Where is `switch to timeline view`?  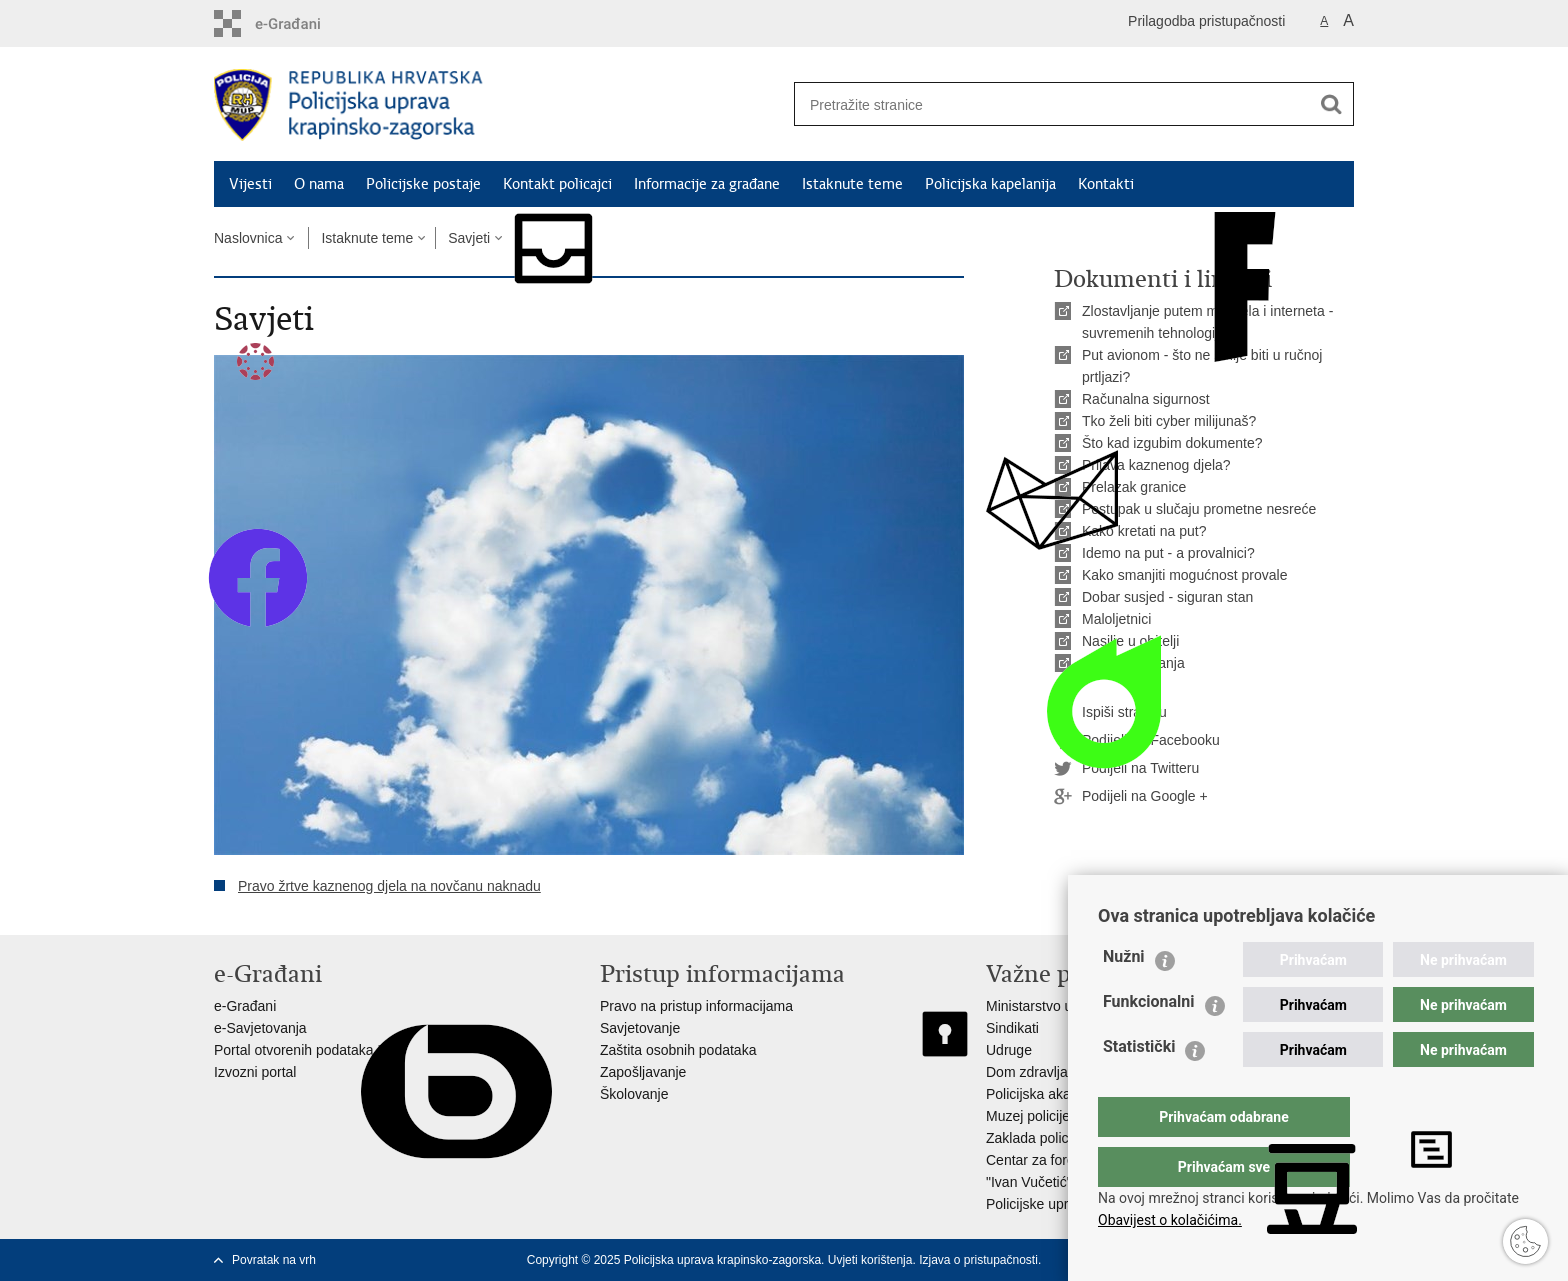 switch to timeline view is located at coordinates (1431, 1149).